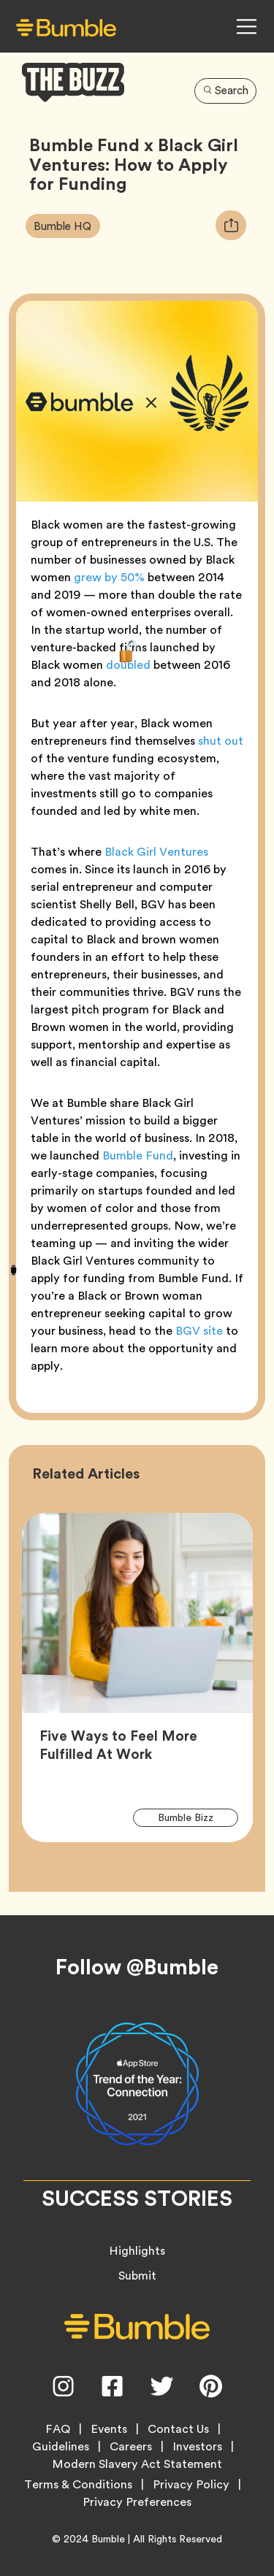 This screenshot has width=274, height=2576. Describe the element at coordinates (13, 1270) in the screenshot. I see `apple watch series 3 device icon` at that location.